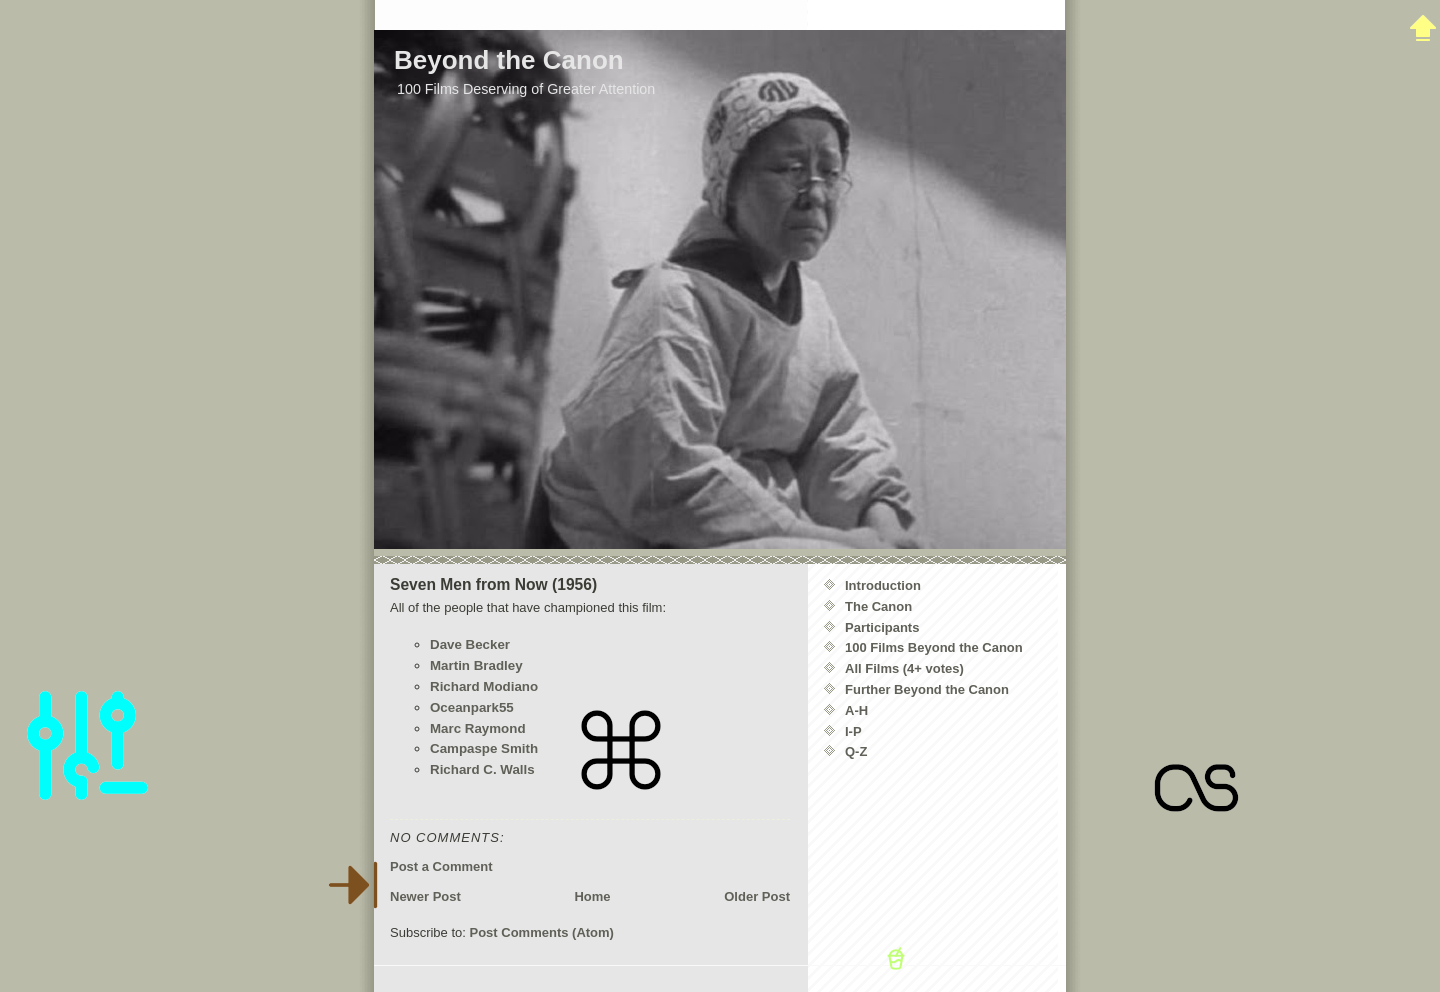 Image resolution: width=1440 pixels, height=992 pixels. I want to click on upload a file or document, so click(1423, 29).